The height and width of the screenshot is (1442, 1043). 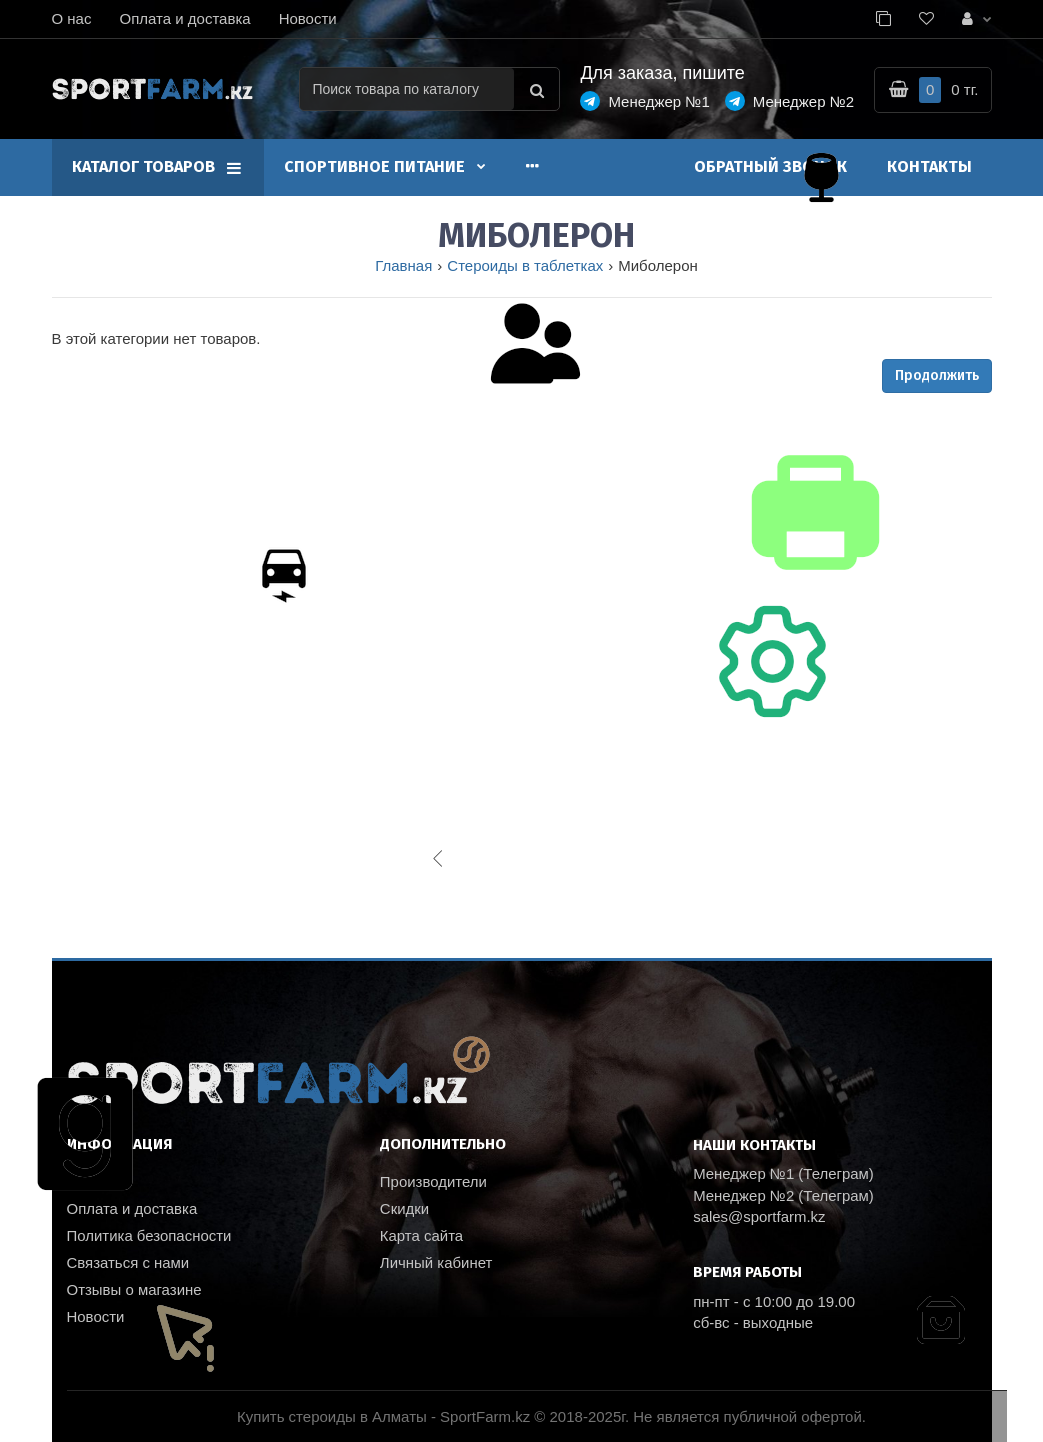 What do you see at coordinates (438, 858) in the screenshot?
I see `go back to the previous screen` at bounding box center [438, 858].